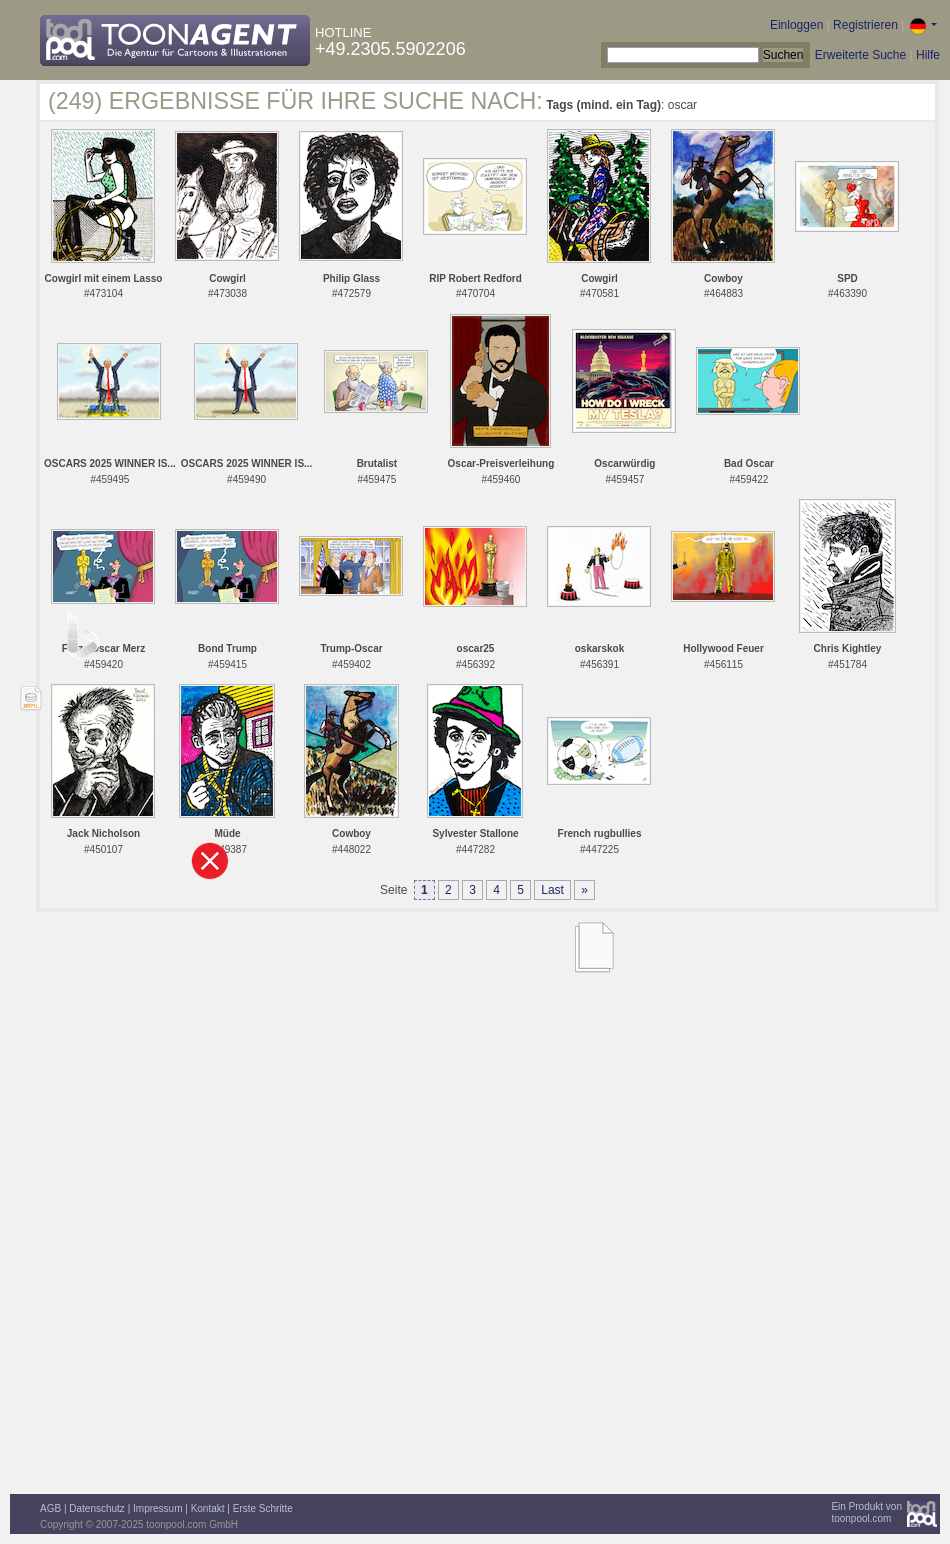 This screenshot has width=950, height=1544. Describe the element at coordinates (210, 861) in the screenshot. I see `OneDrive sync error or failure` at that location.